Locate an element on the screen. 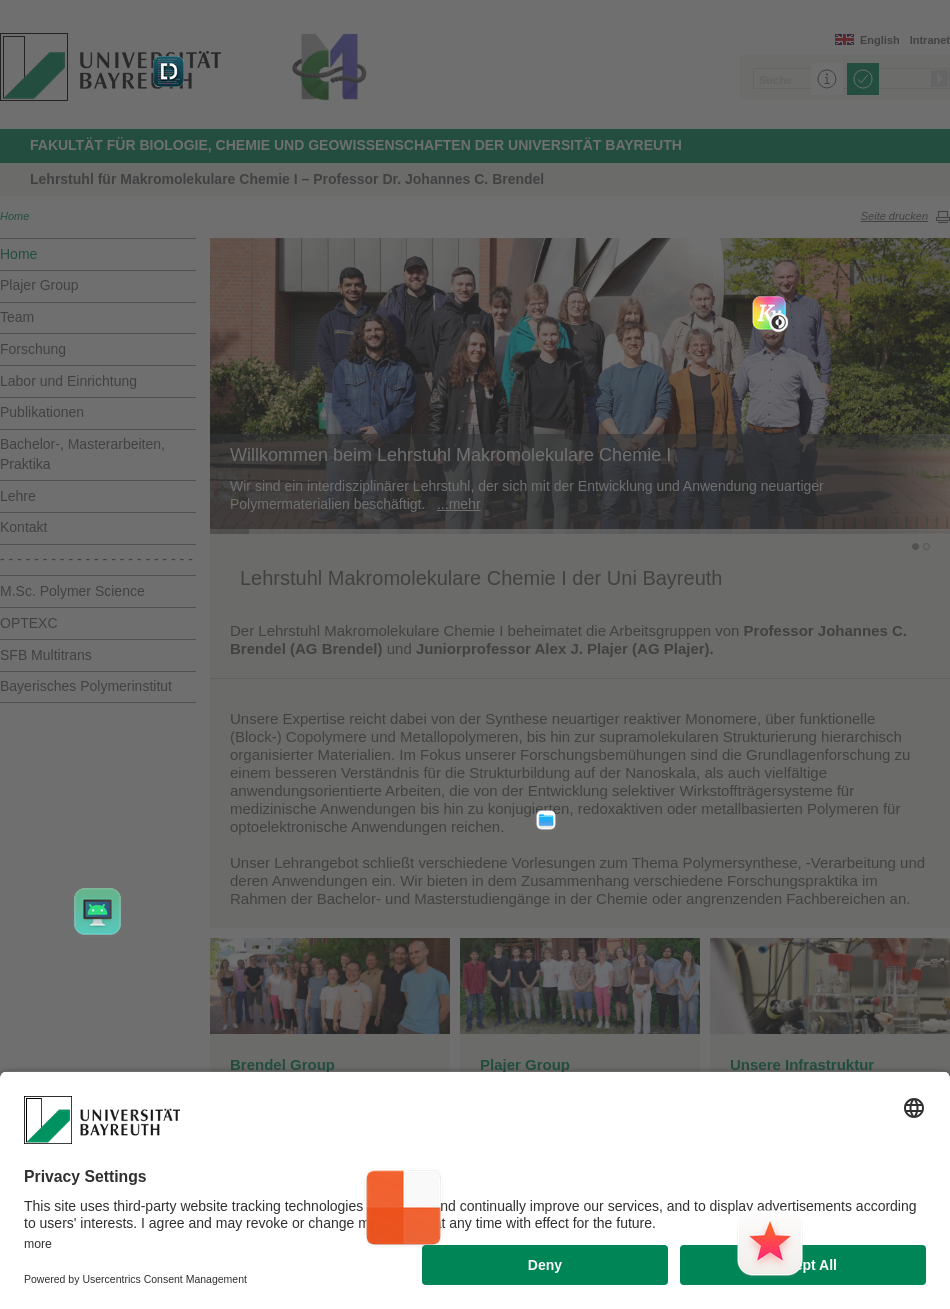  open the files app is located at coordinates (546, 820).